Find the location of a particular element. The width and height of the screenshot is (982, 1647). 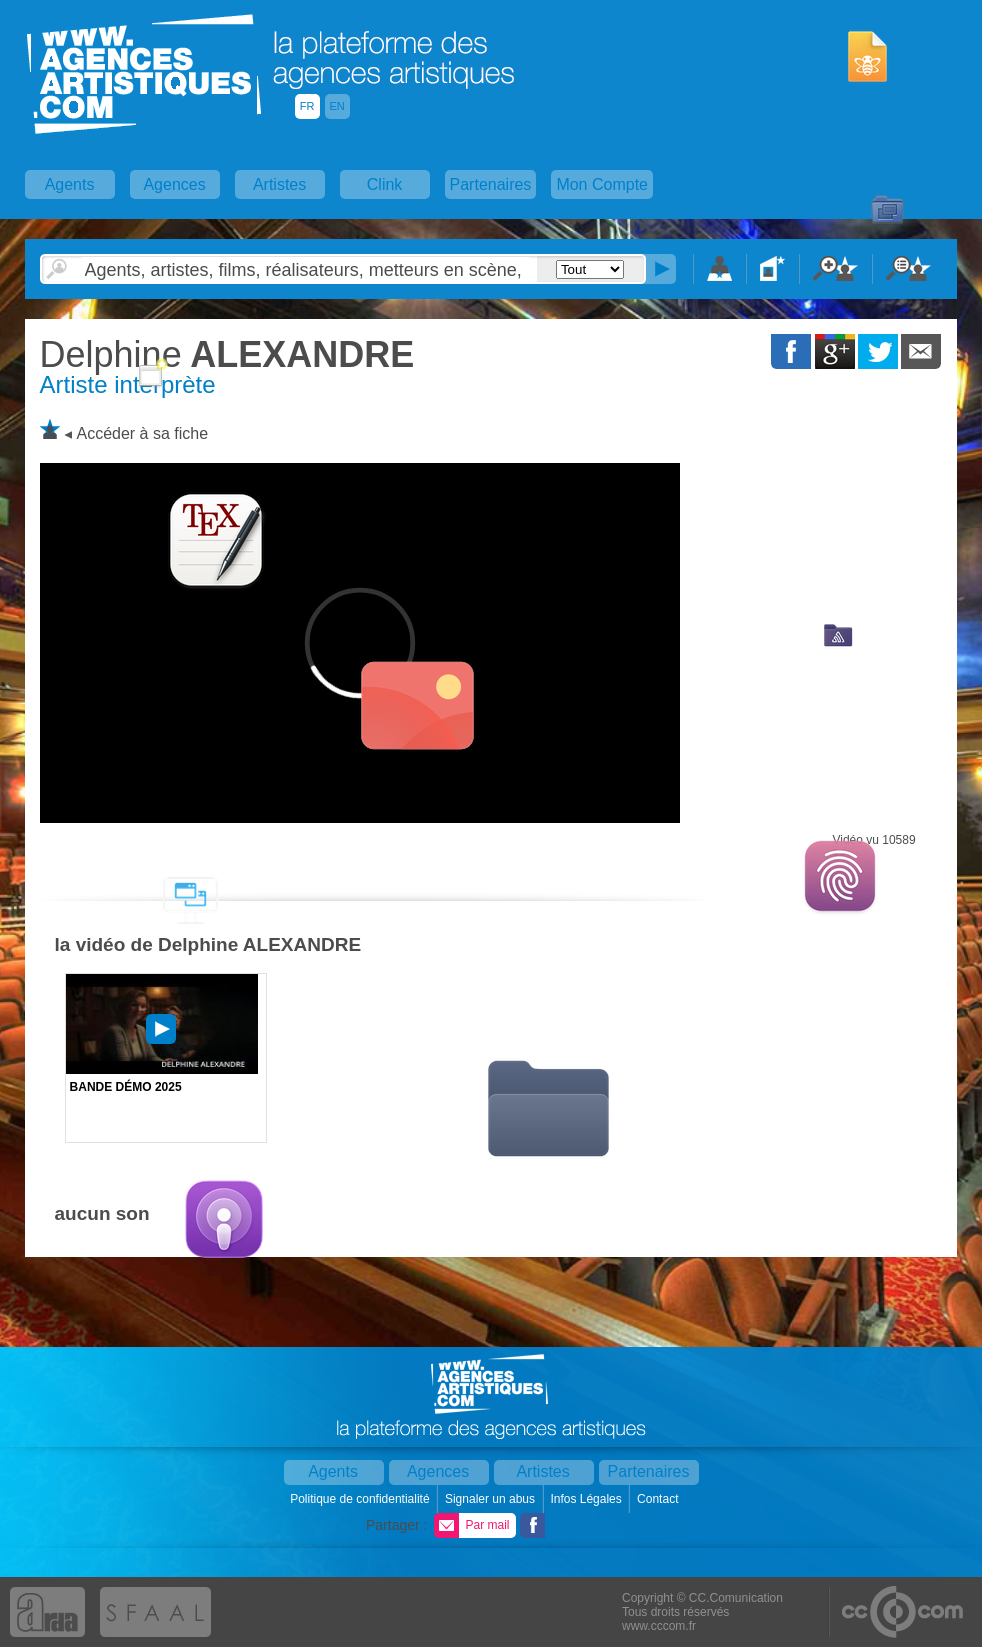

folder containing sentry error monitoring projects is located at coordinates (838, 636).